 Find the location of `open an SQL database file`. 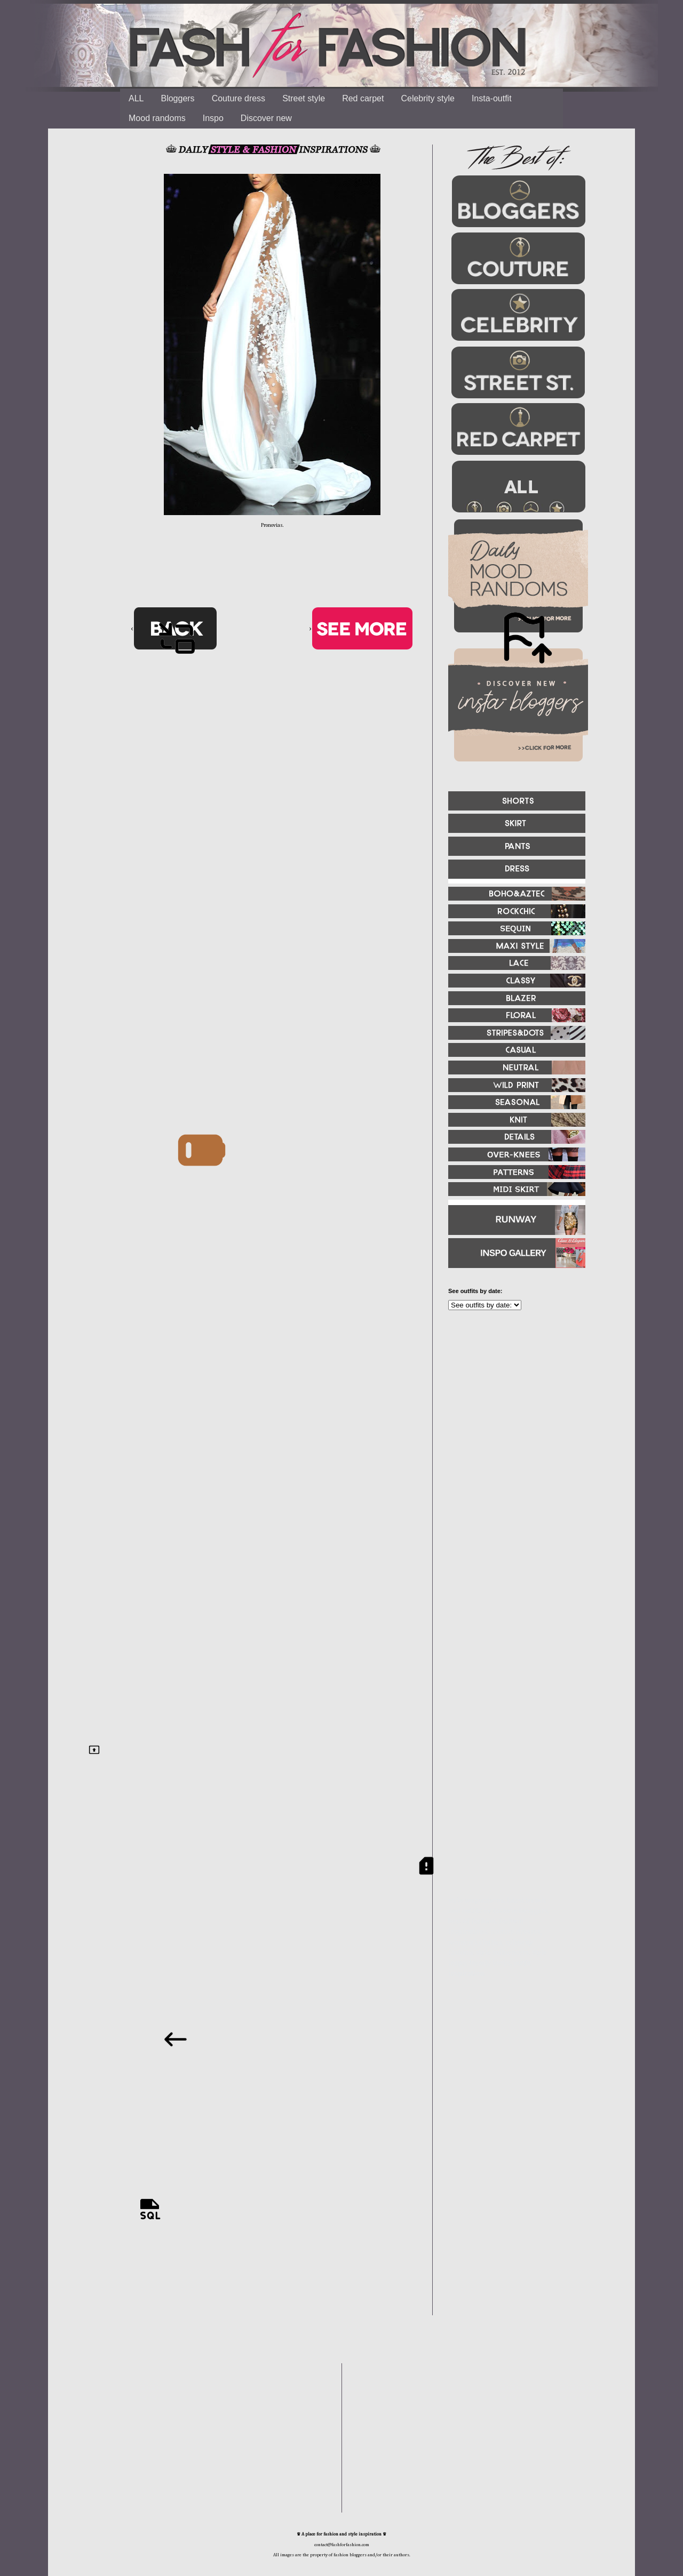

open an SQL database file is located at coordinates (149, 2210).